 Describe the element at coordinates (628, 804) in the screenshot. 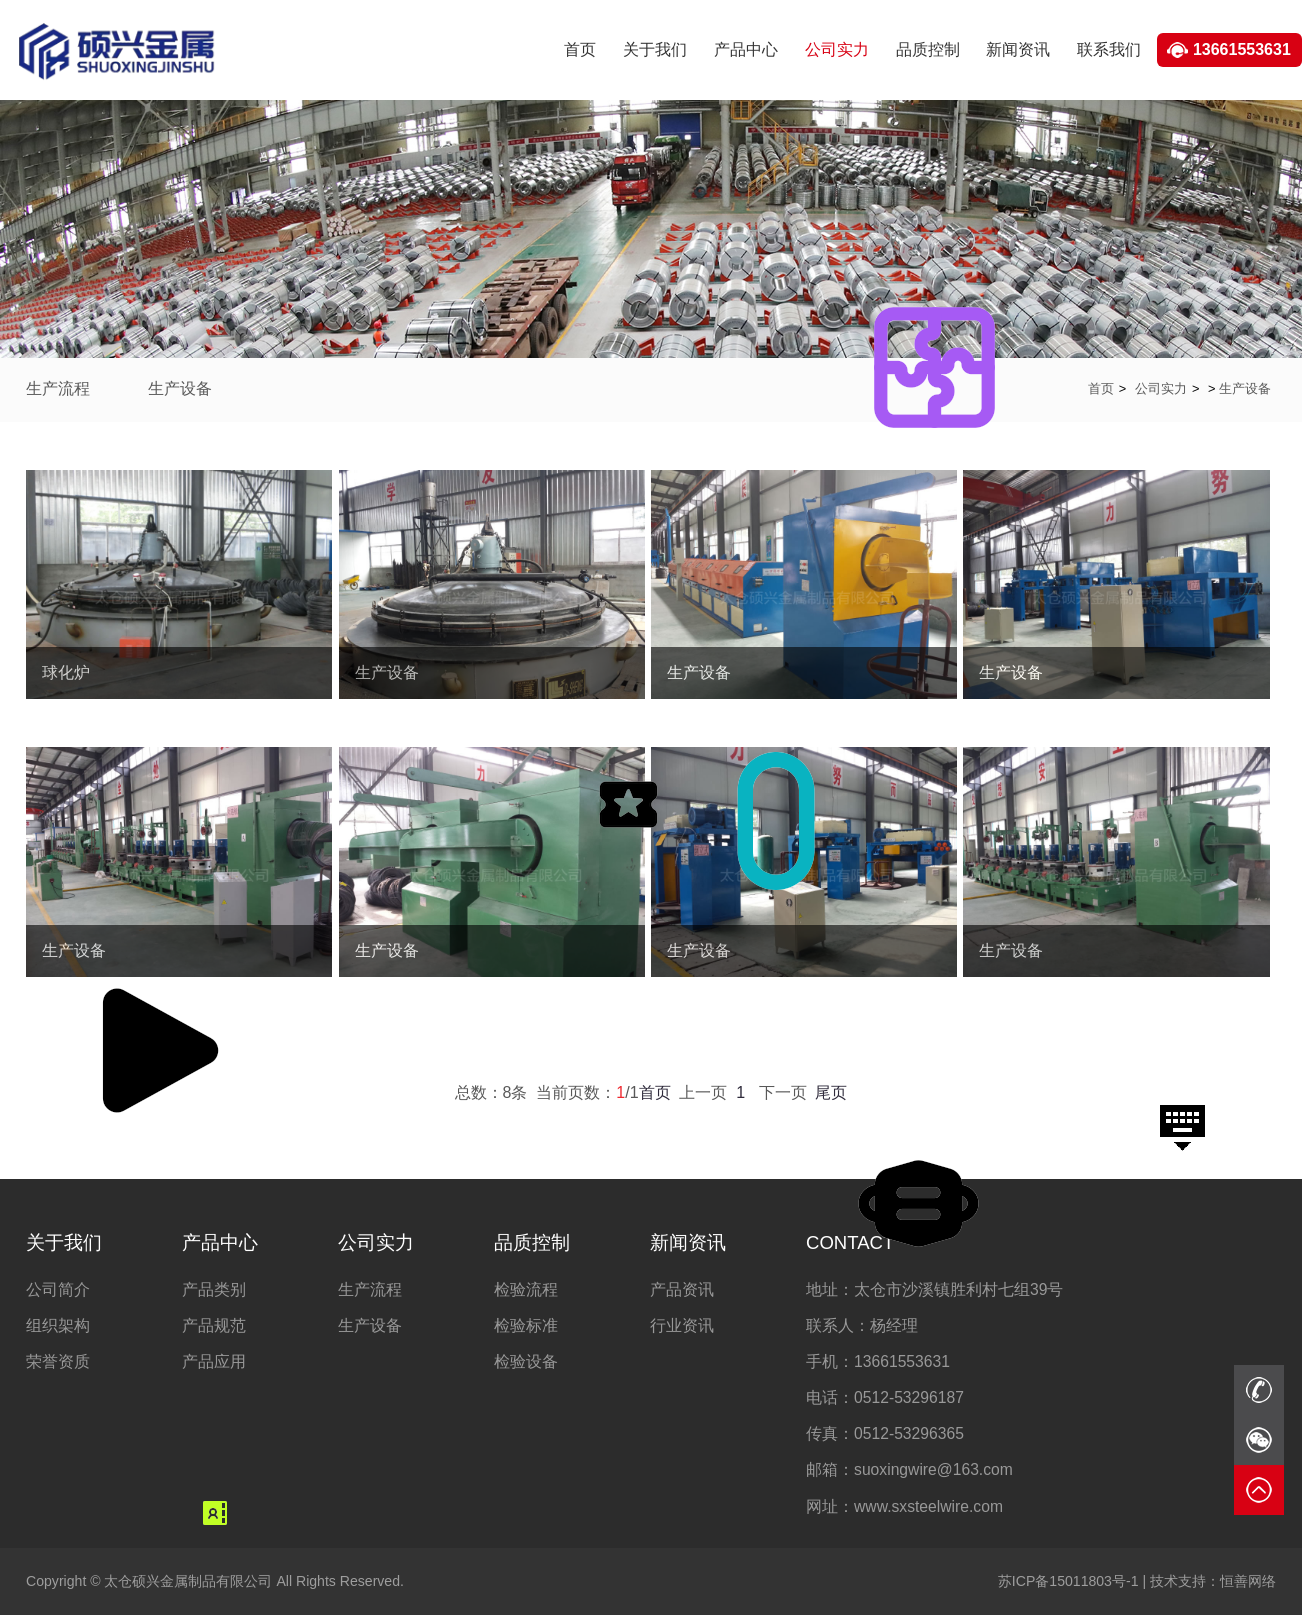

I see `browse local events and activities` at that location.